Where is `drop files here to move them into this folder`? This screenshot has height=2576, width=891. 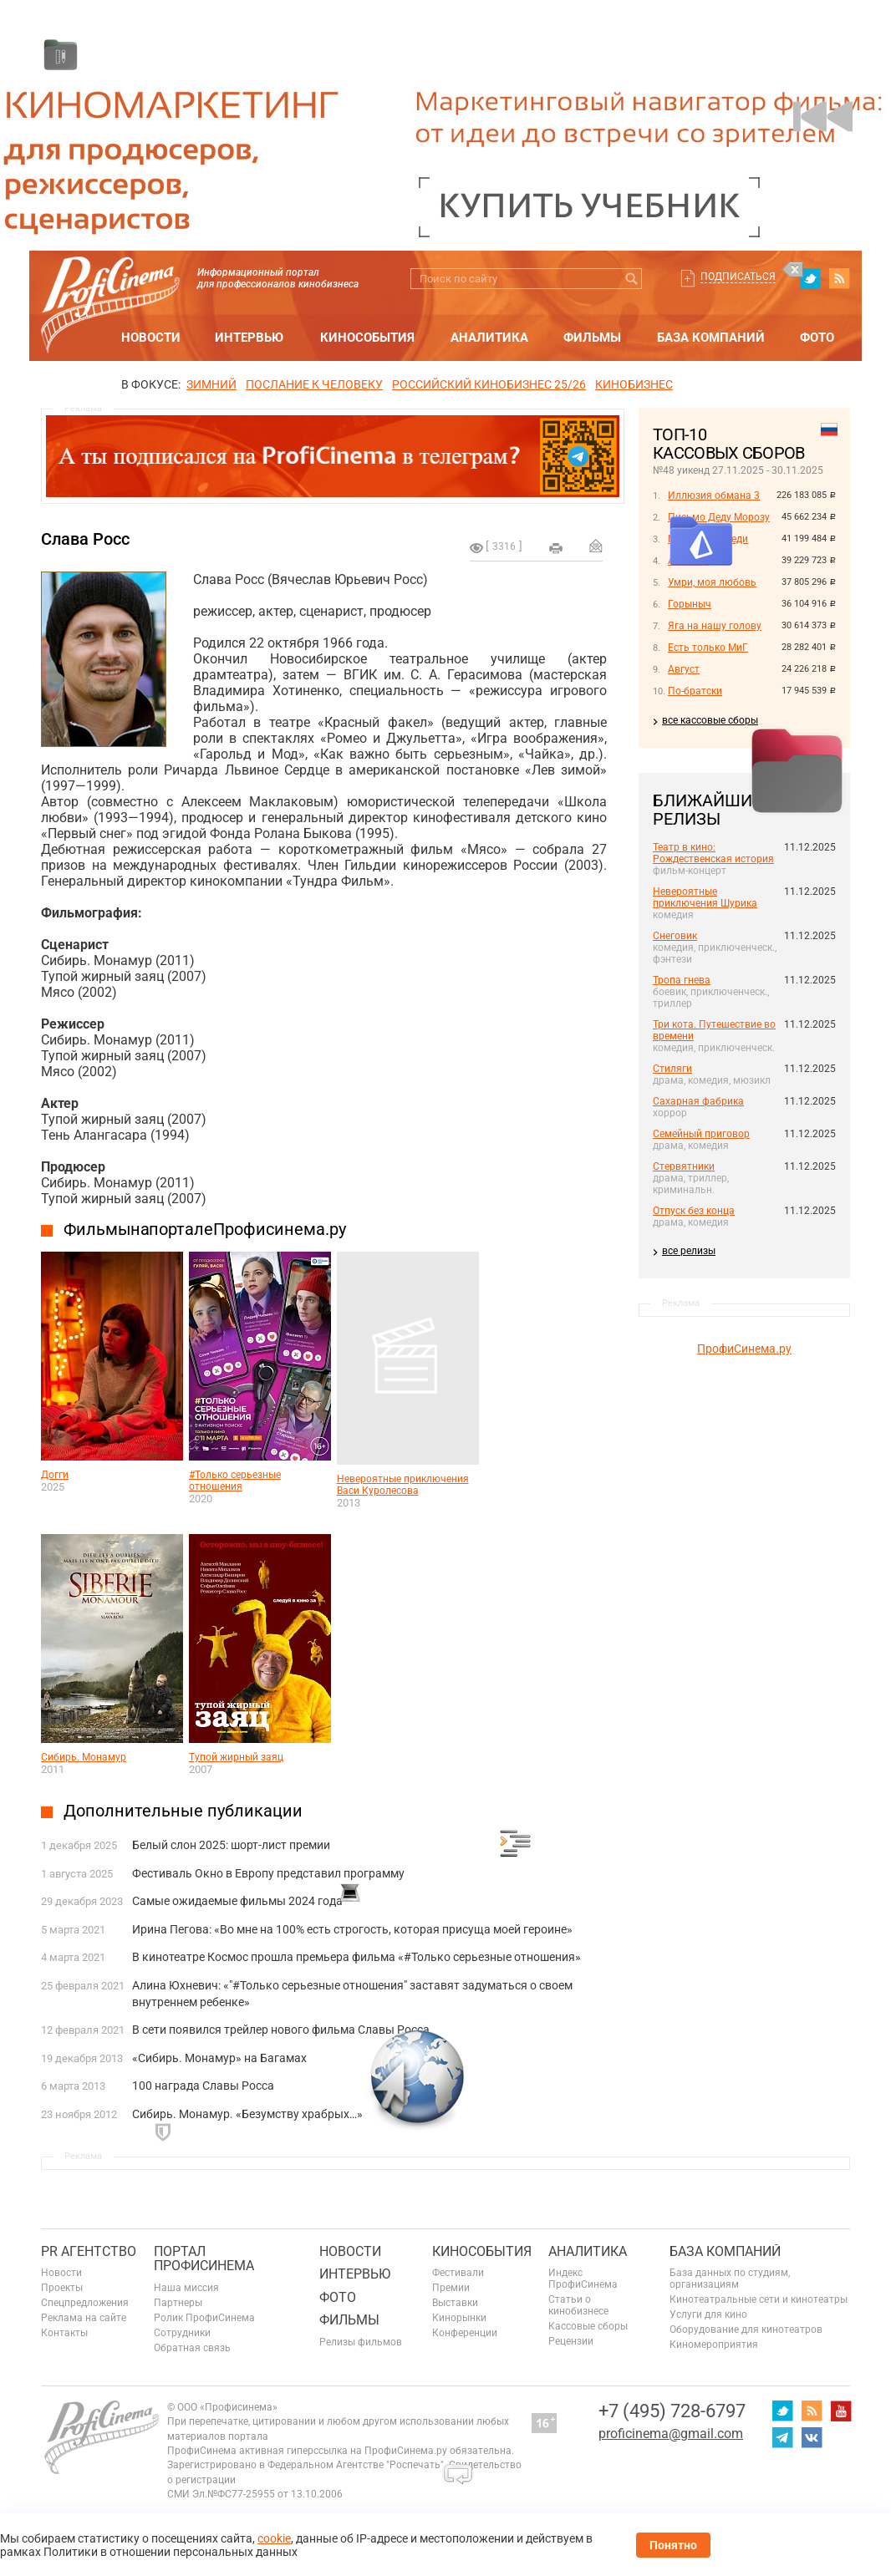 drop files here to move them into this folder is located at coordinates (797, 770).